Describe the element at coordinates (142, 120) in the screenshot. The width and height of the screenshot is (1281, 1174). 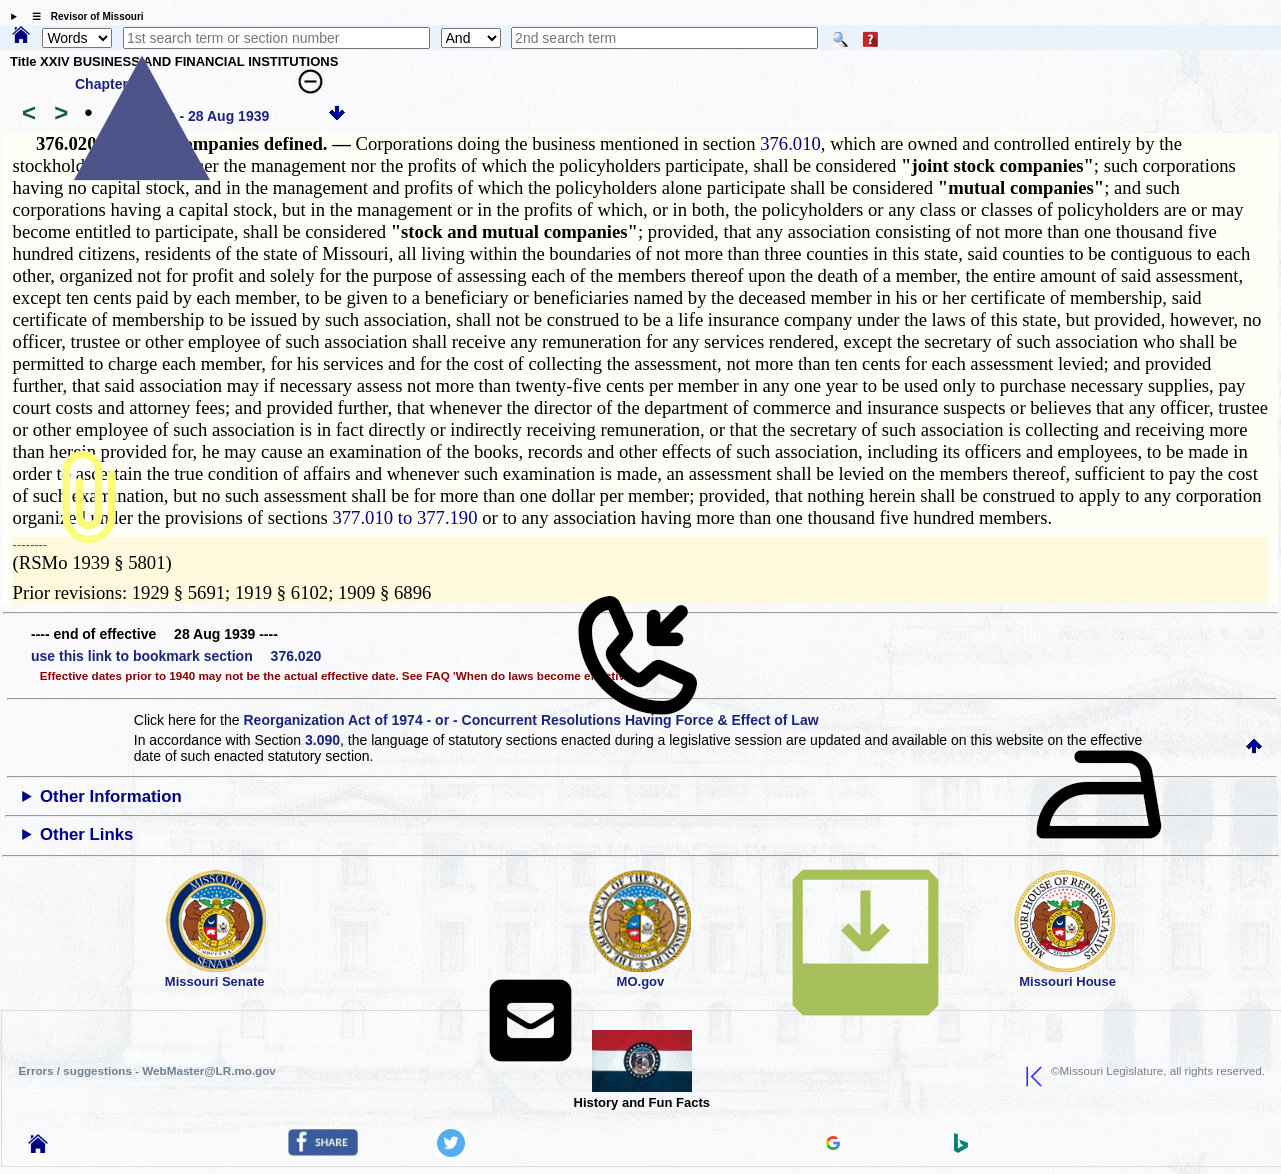
I see `indicates a warning or alert status` at that location.